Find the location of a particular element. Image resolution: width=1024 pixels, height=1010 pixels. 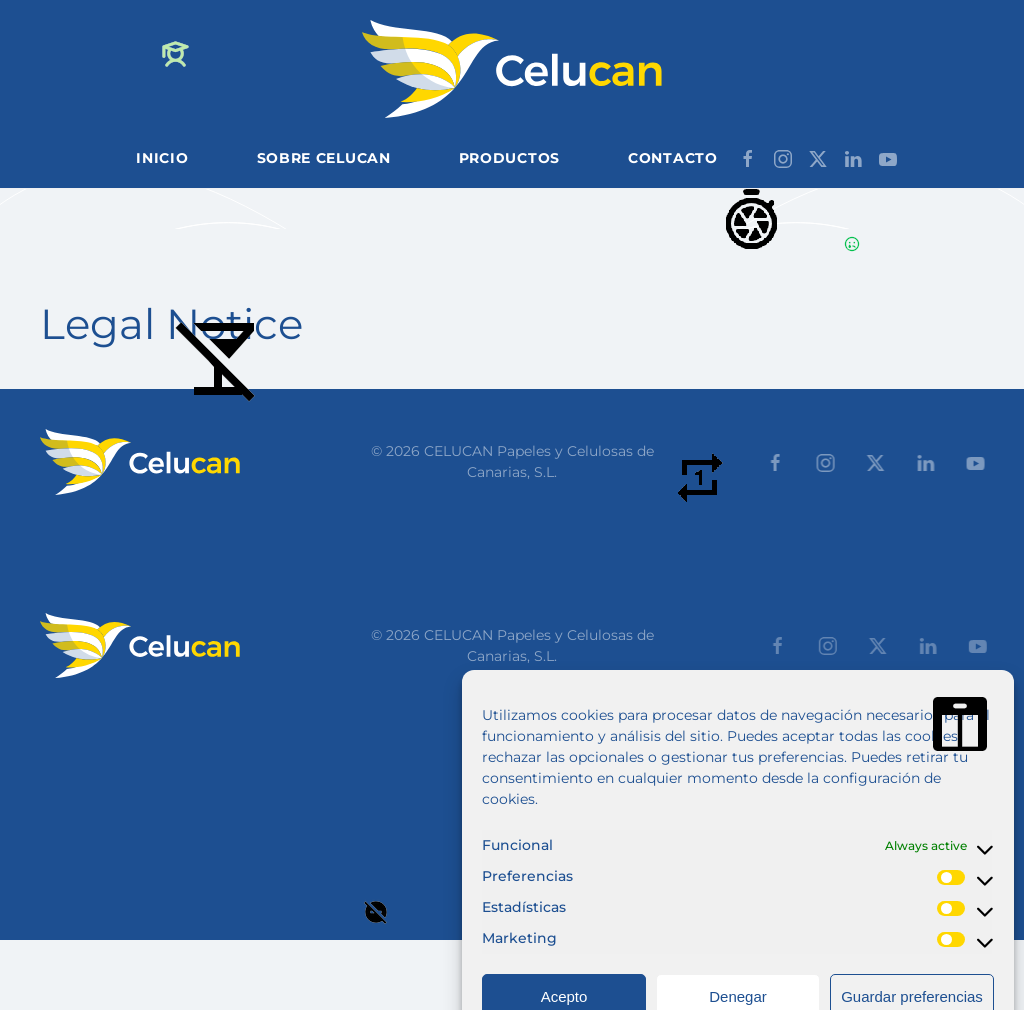

view student profile is located at coordinates (175, 54).